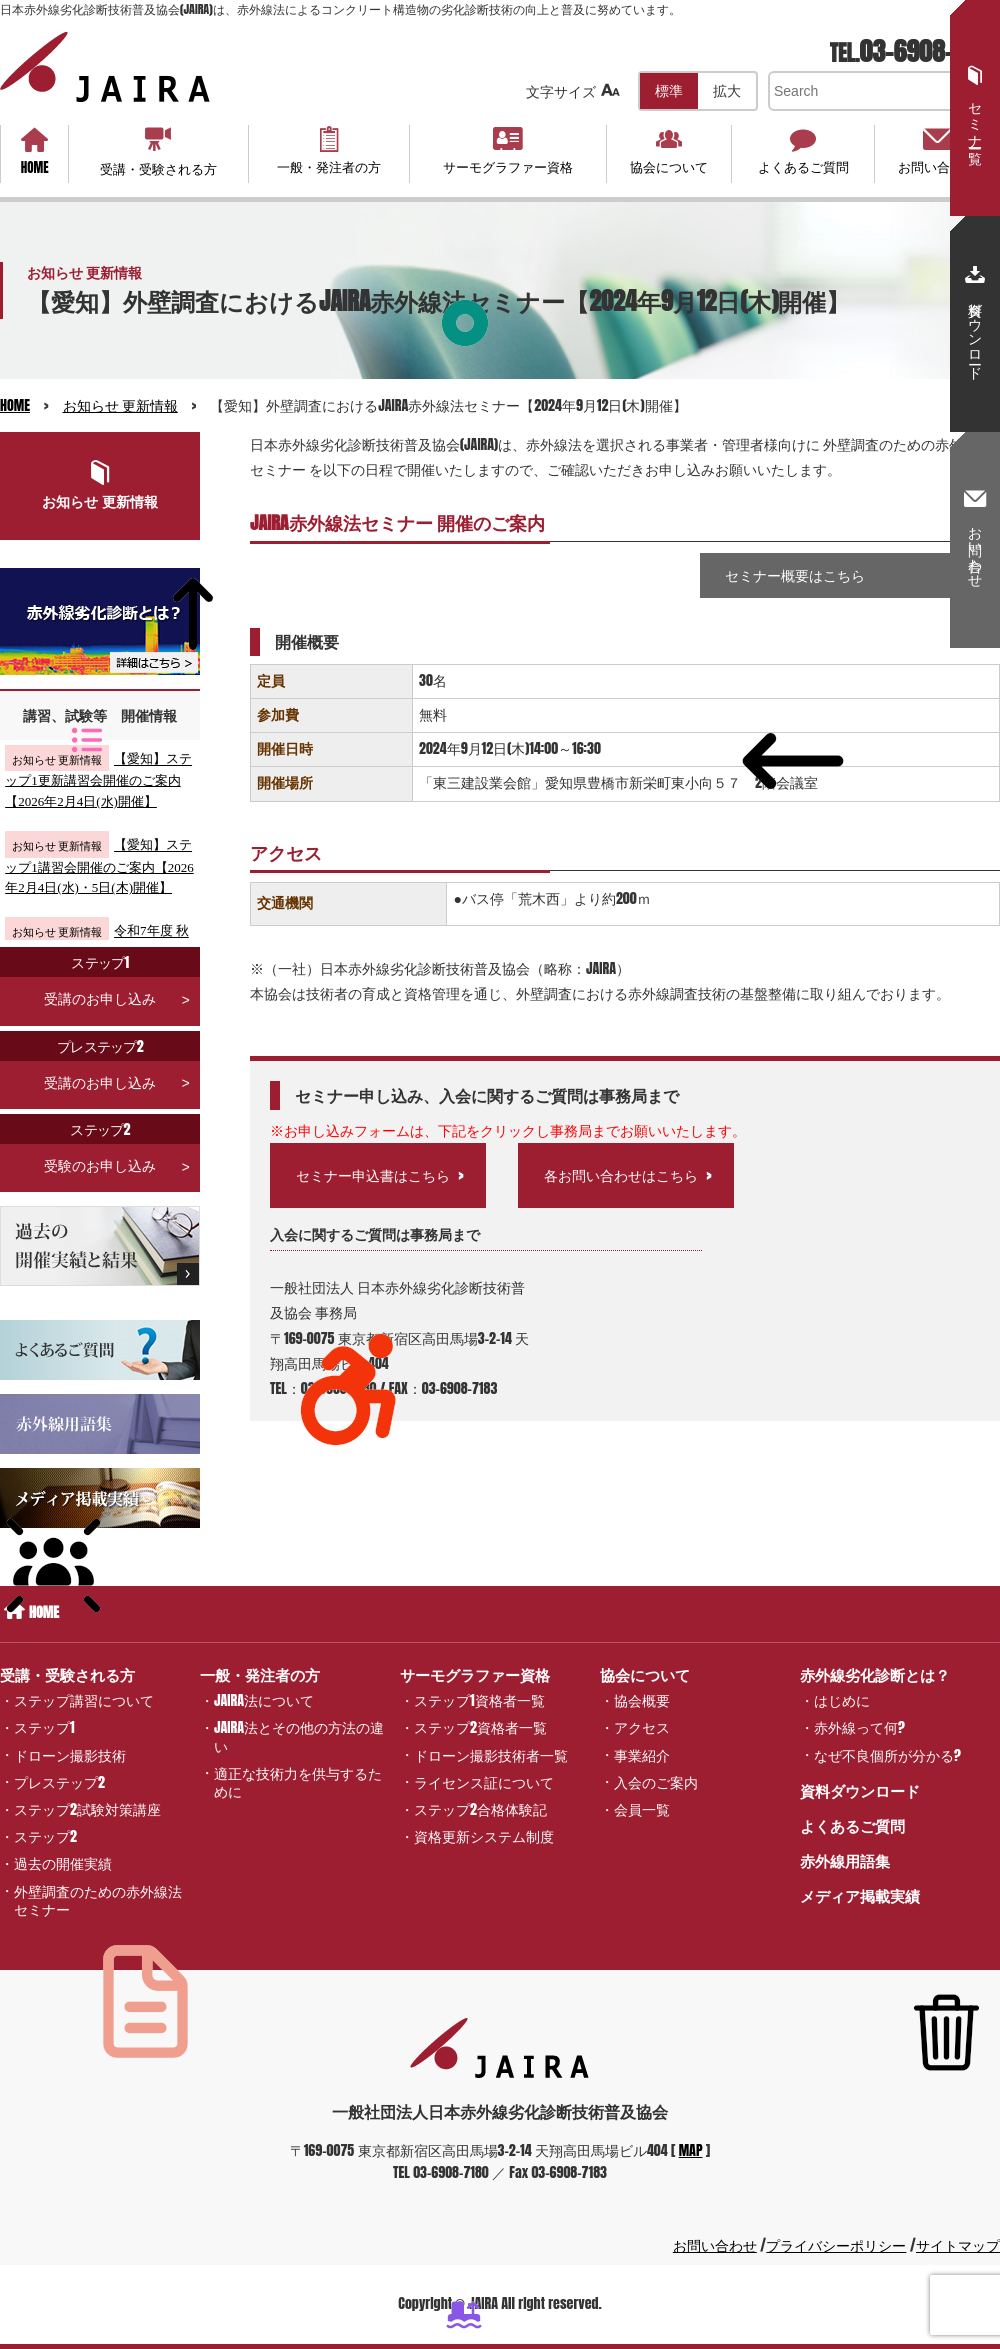 This screenshot has height=2349, width=1000. Describe the element at coordinates (53, 1565) in the screenshot. I see `view active or highlighted team members` at that location.